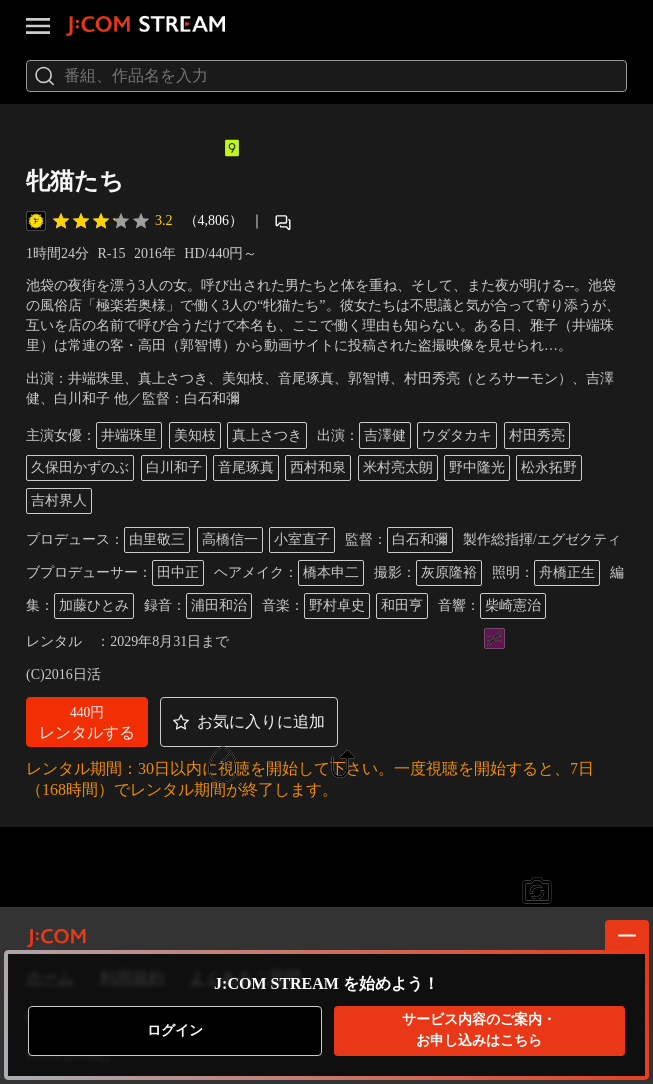  I want to click on enable party mode for shared photo capture, so click(537, 892).